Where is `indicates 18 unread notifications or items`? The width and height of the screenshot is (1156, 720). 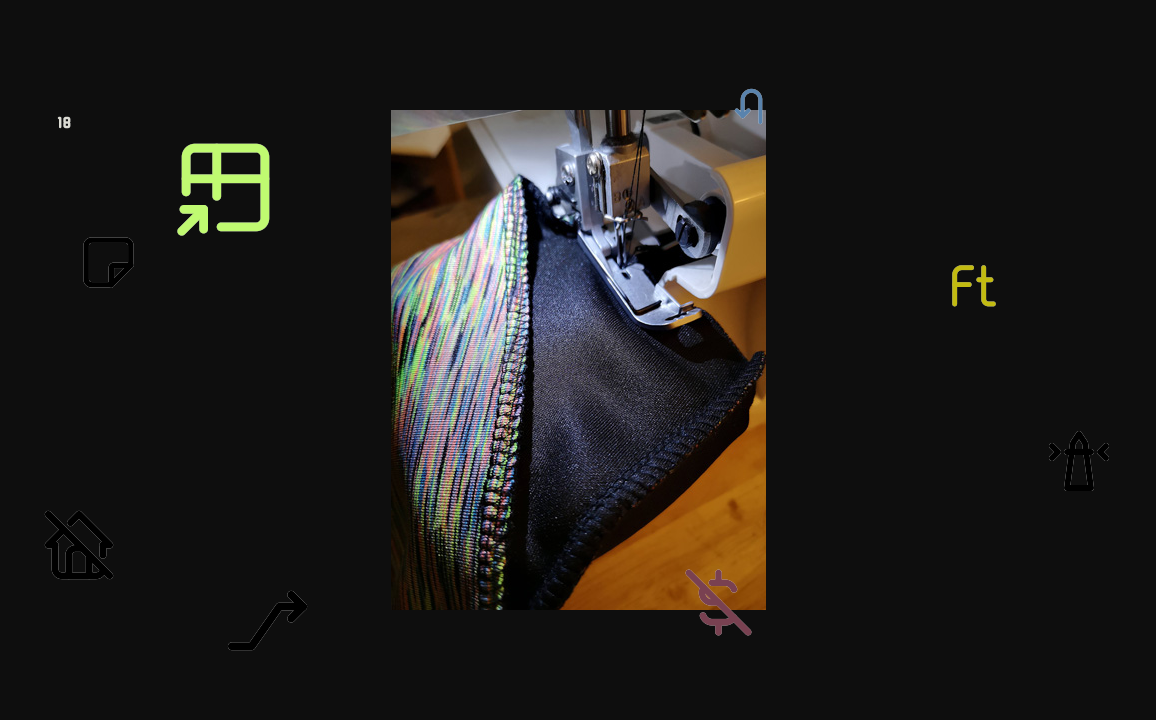 indicates 18 unread notifications or items is located at coordinates (63, 122).